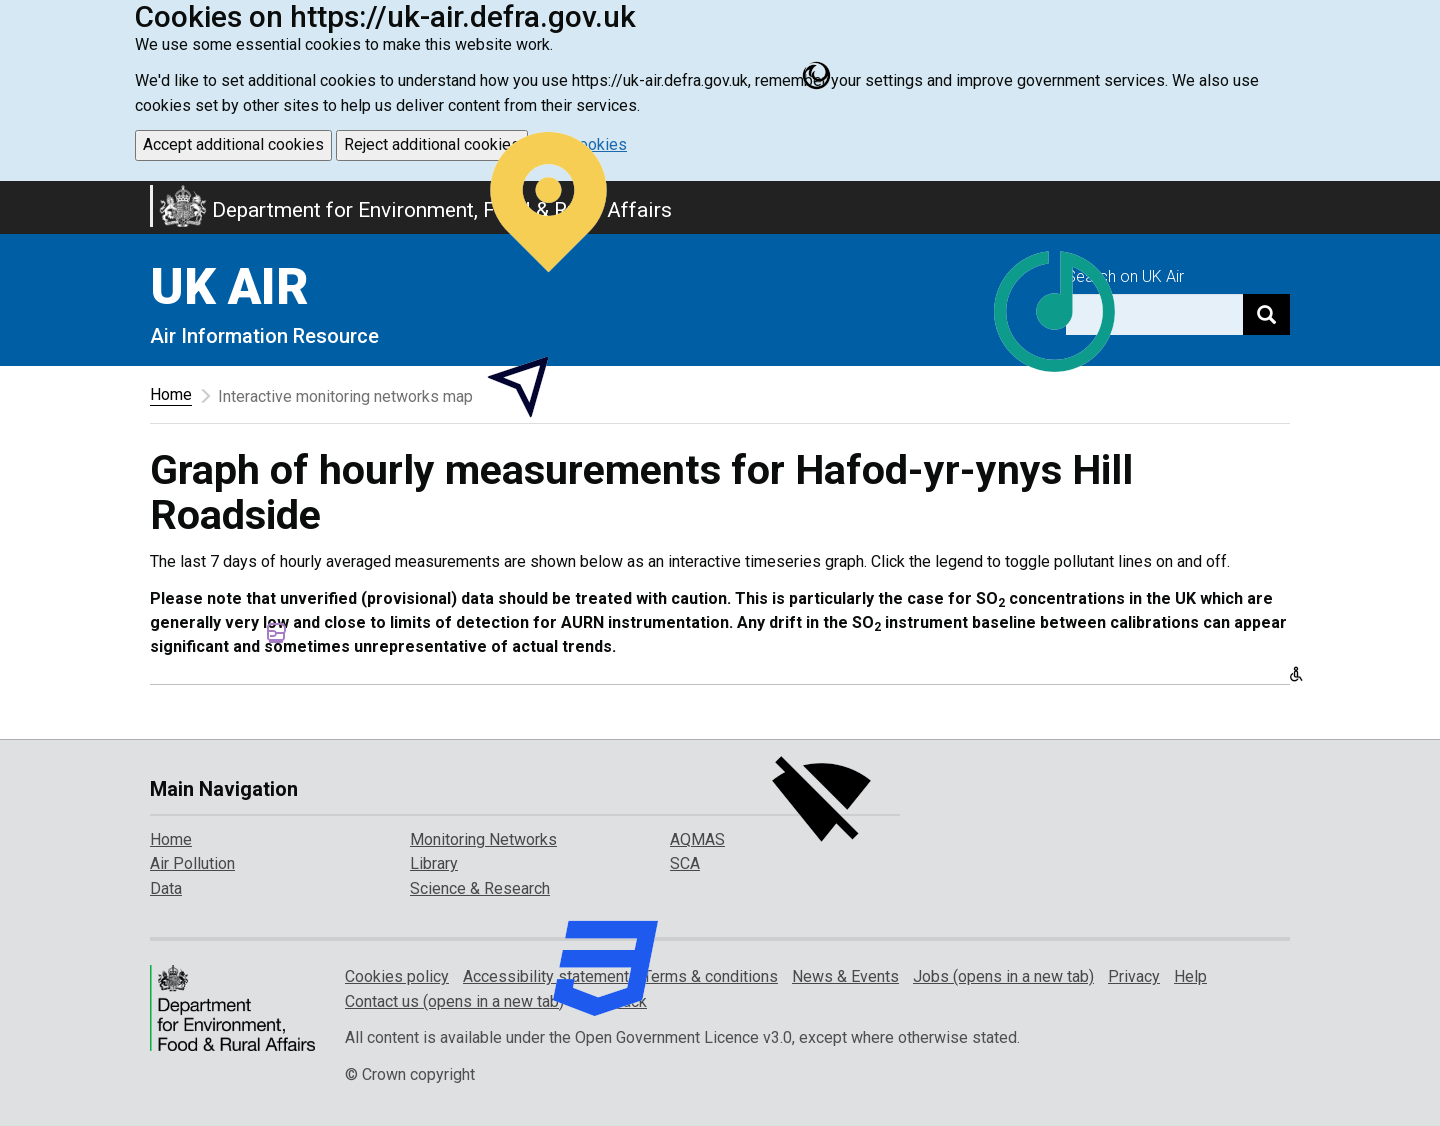 The image size is (1440, 1126). I want to click on play or browse music library, so click(1054, 311).